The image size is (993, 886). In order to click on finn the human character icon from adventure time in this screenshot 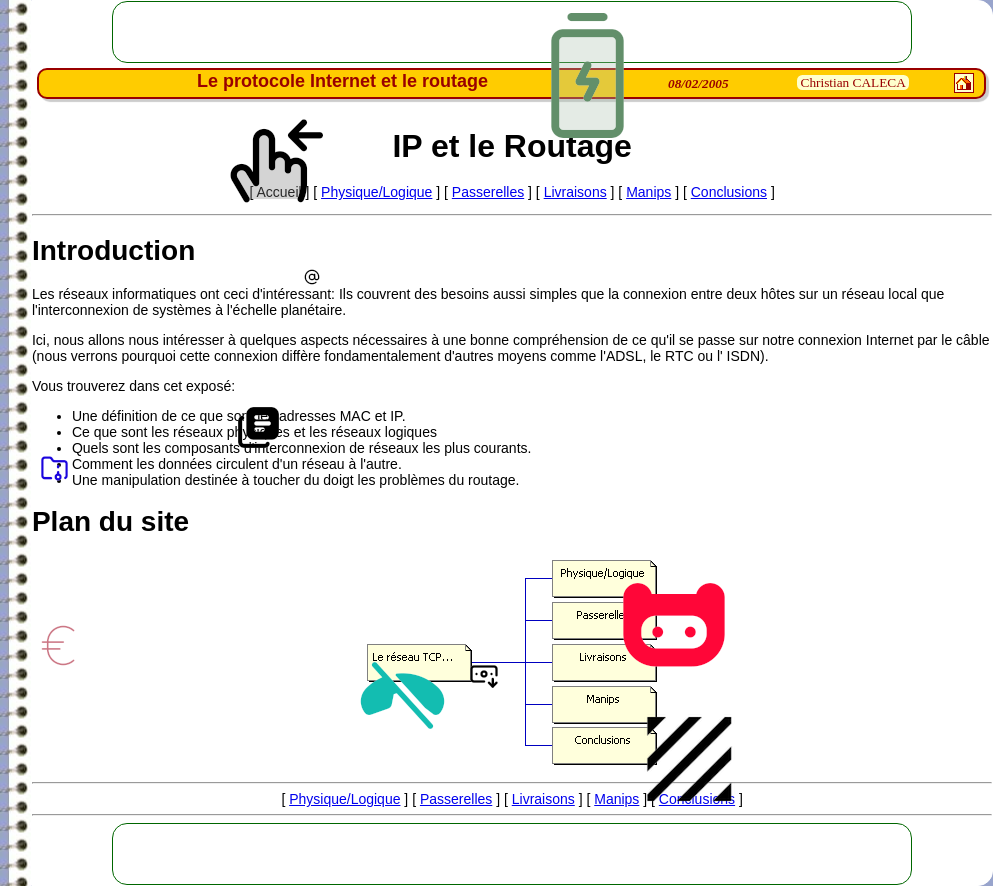, I will do `click(674, 623)`.